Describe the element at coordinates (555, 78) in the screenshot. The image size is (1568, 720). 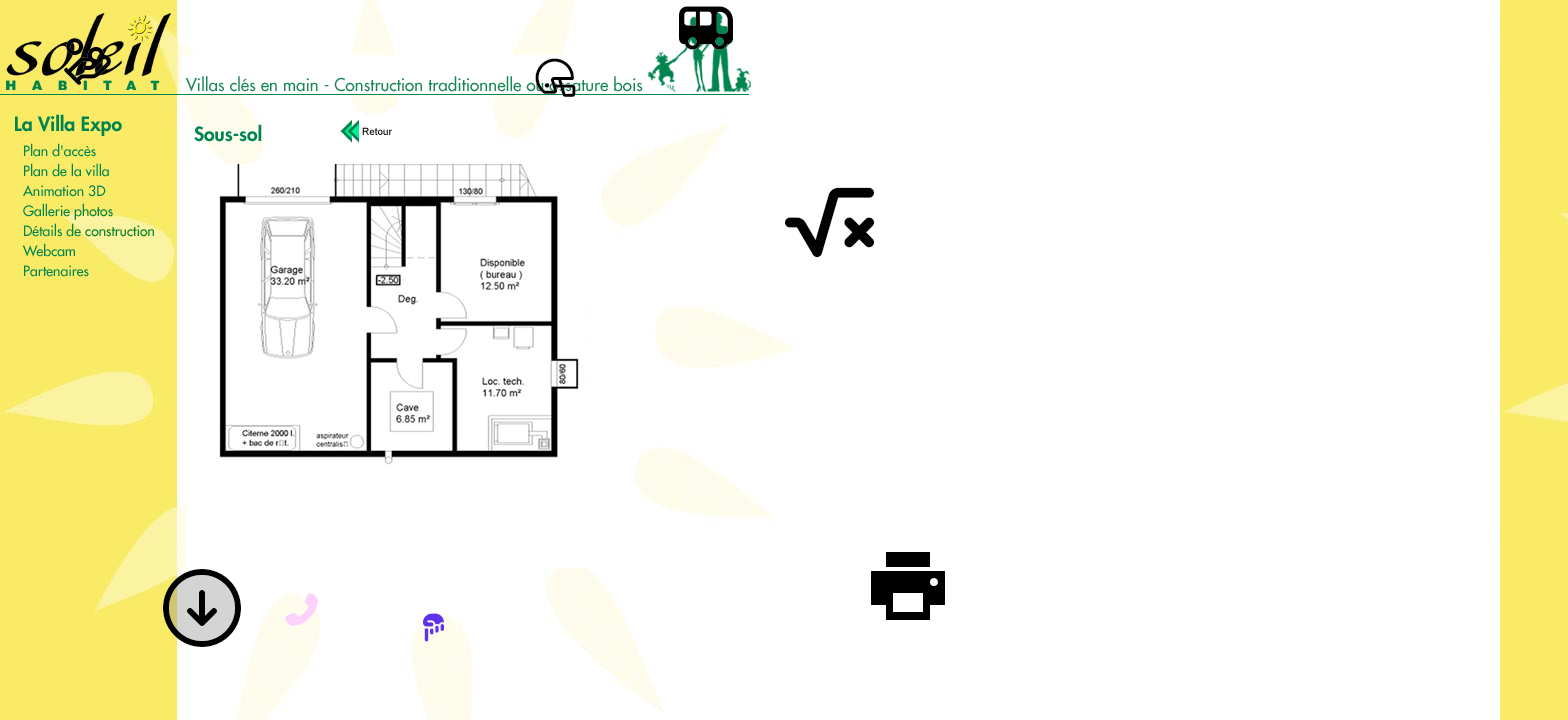
I see `access sports or football content` at that location.